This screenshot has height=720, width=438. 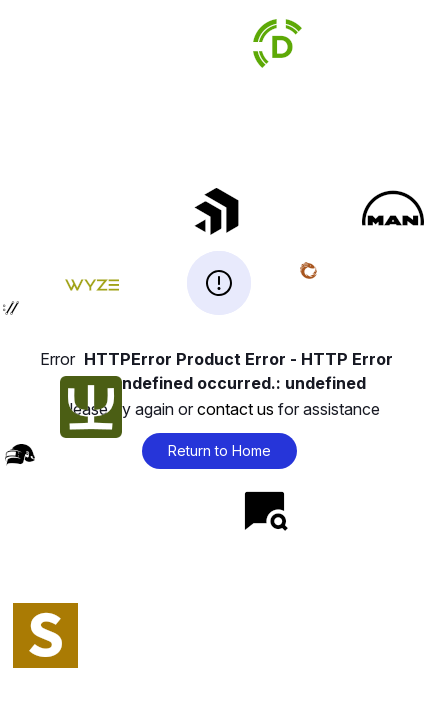 What do you see at coordinates (308, 270) in the screenshot?
I see `ReactiveX library or framework logo` at bounding box center [308, 270].